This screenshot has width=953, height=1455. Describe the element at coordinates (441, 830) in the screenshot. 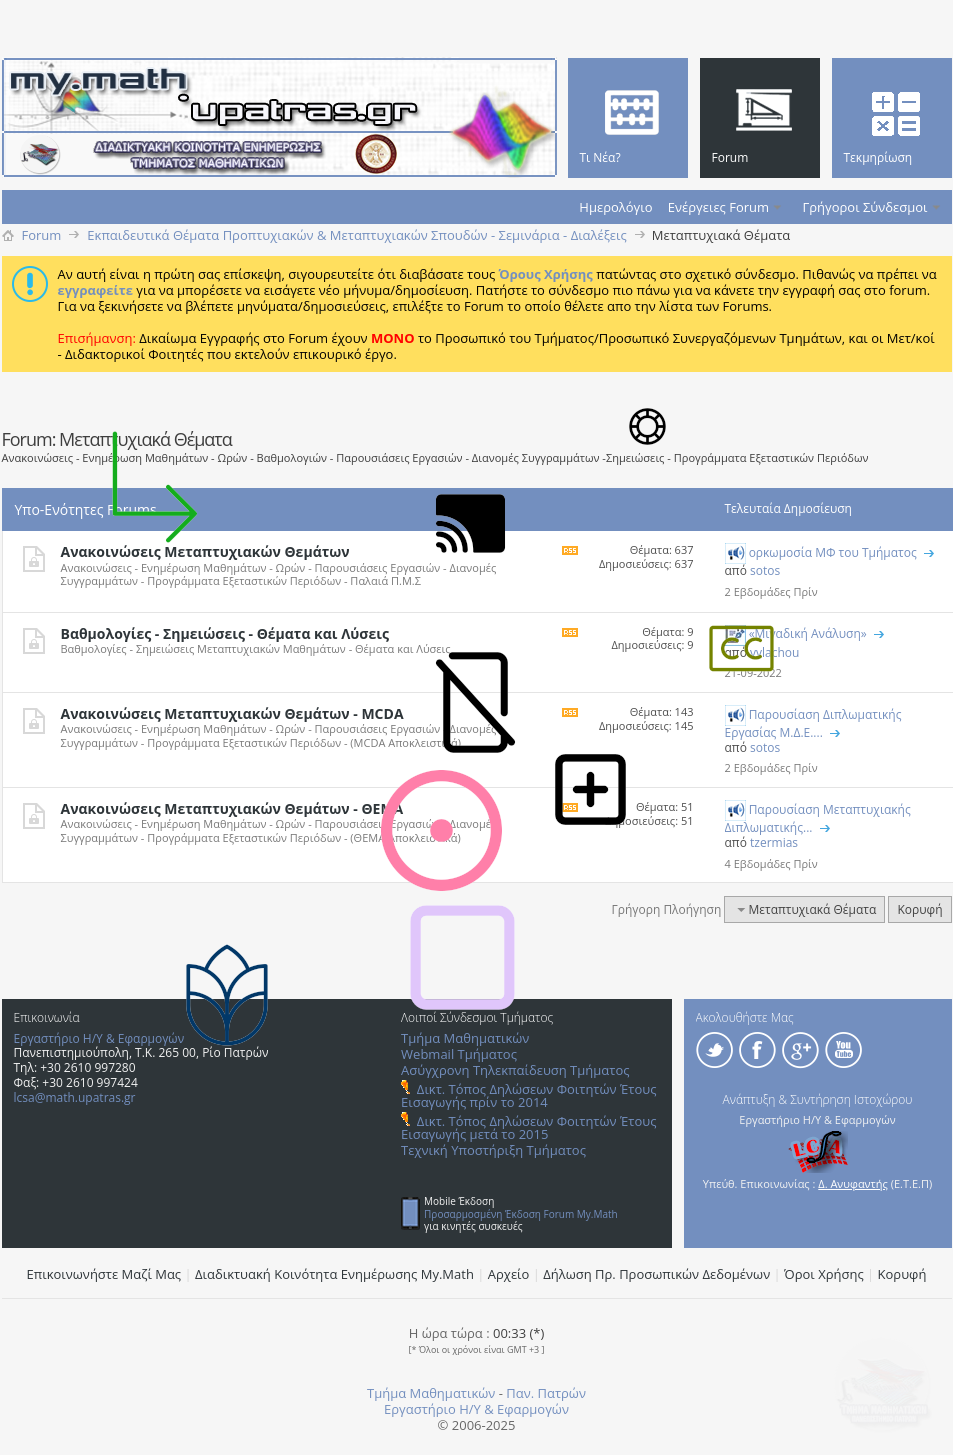

I see `open a new issue` at that location.